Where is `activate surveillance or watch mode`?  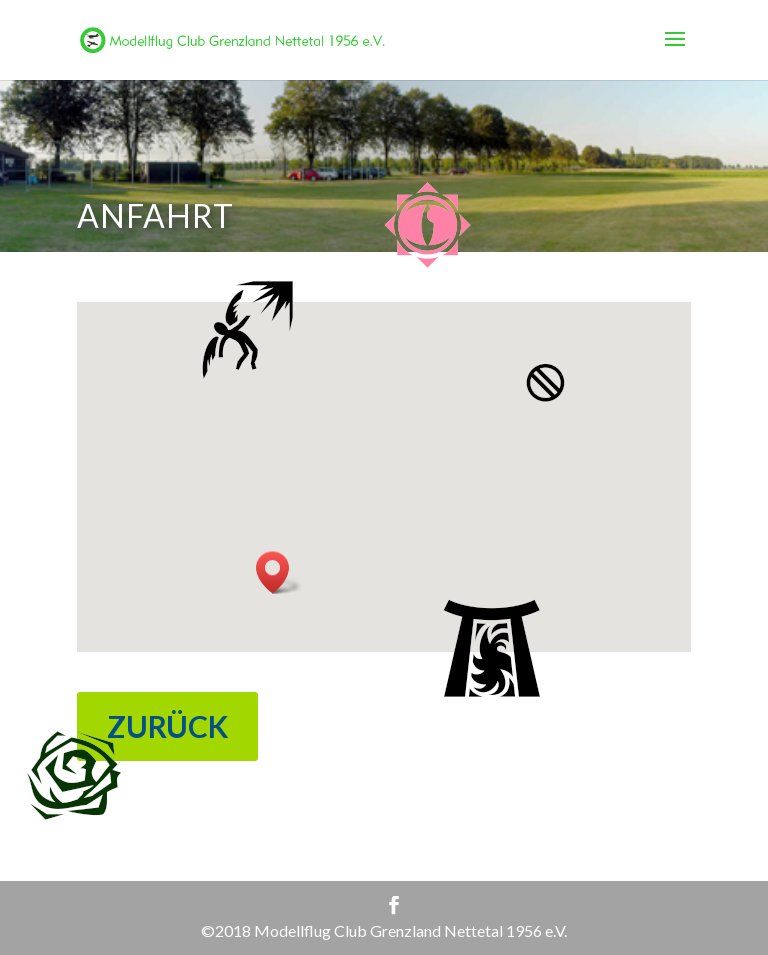
activate surveillance or watch mode is located at coordinates (427, 224).